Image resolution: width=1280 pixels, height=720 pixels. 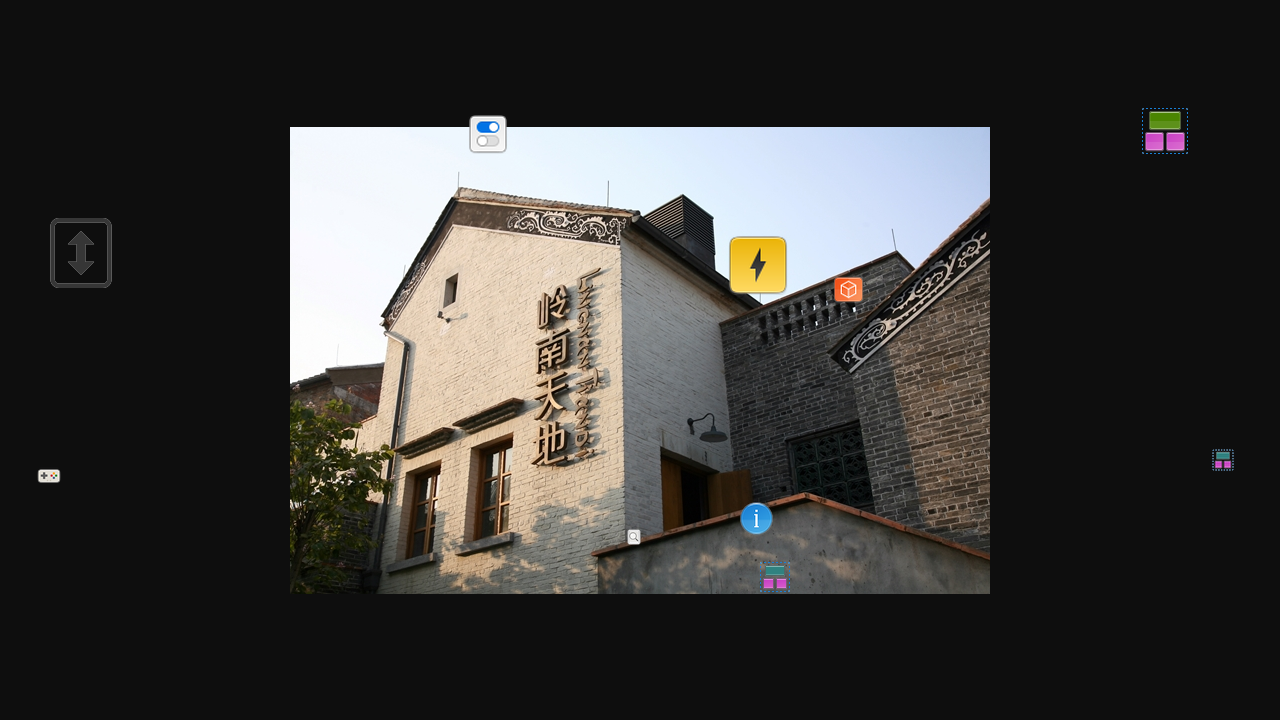 I want to click on access help or about information, so click(x=756, y=518).